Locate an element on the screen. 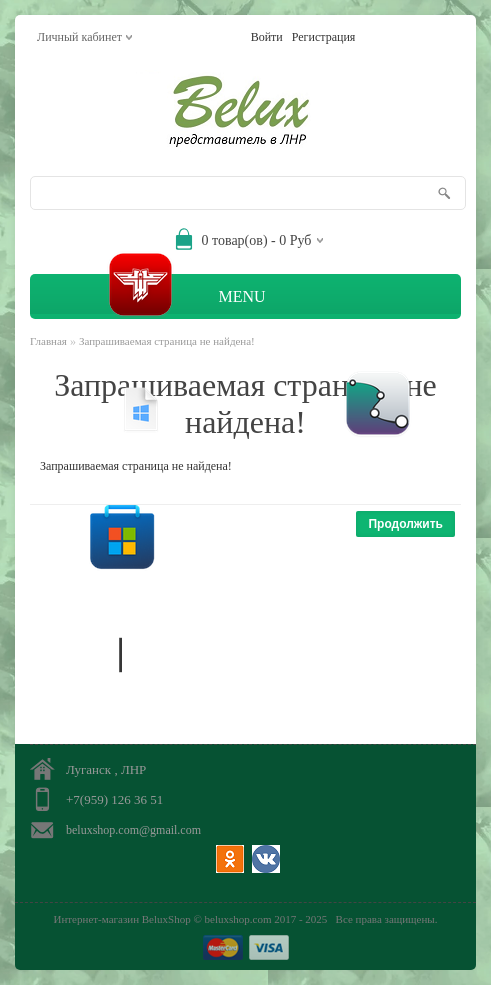 The image size is (491, 985). open the Microsoft Store app is located at coordinates (122, 538).